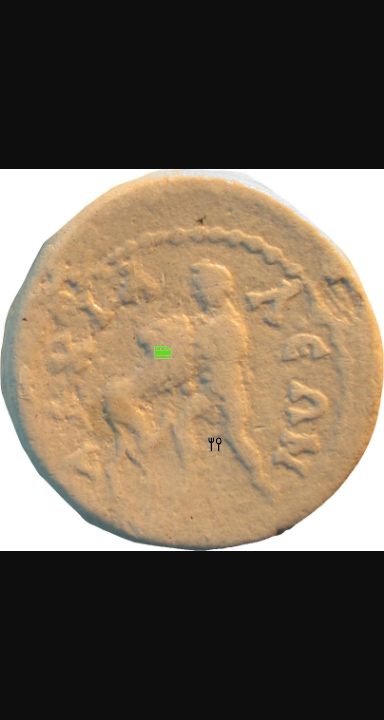 The width and height of the screenshot is (384, 720). What do you see at coordinates (215, 444) in the screenshot?
I see `access food or dining options` at bounding box center [215, 444].